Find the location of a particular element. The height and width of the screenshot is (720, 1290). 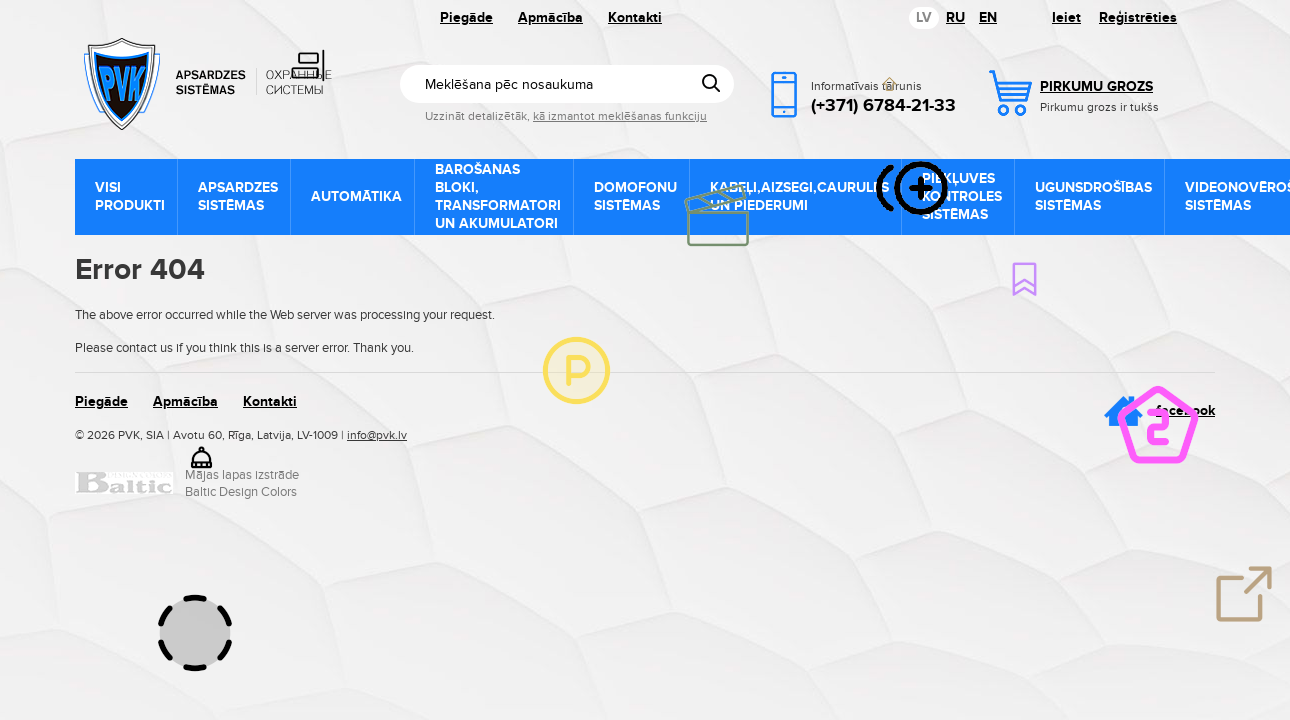

indicates parking availability or location is located at coordinates (576, 370).